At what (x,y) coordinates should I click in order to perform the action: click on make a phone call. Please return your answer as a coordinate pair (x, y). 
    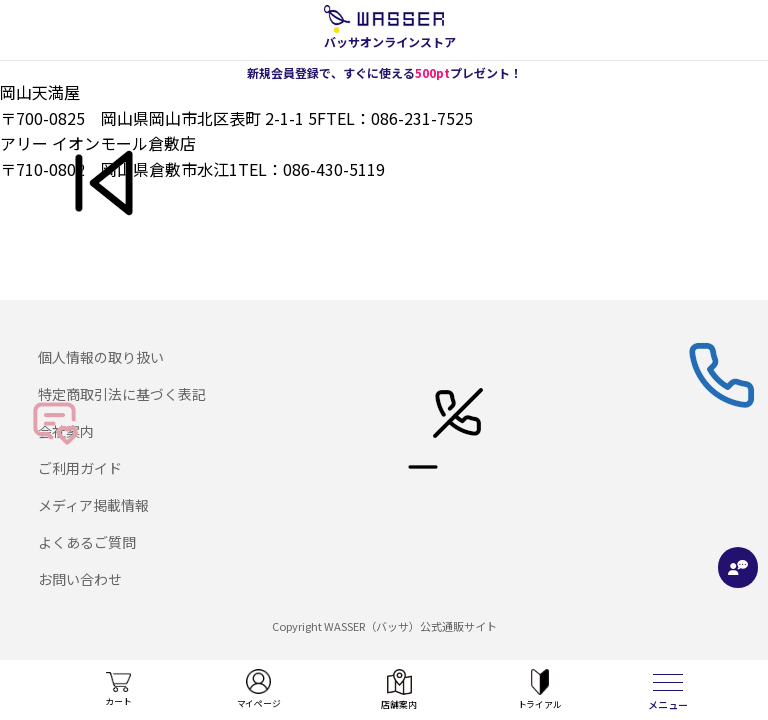
    Looking at the image, I should click on (721, 375).